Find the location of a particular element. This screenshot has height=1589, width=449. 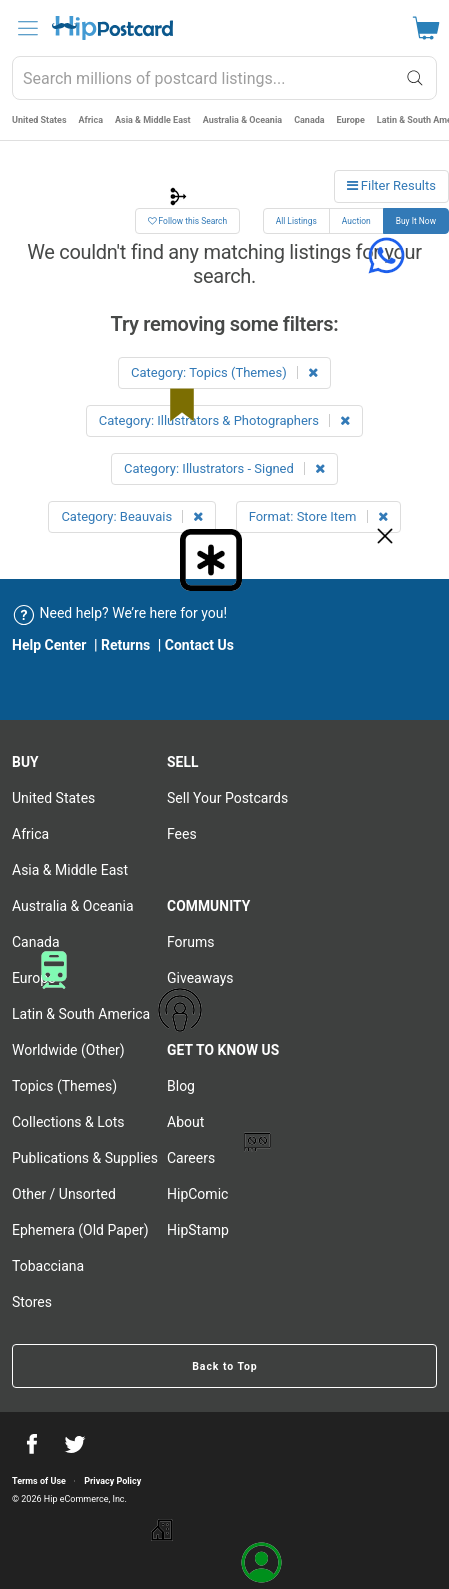

close the current window or dialog is located at coordinates (385, 536).